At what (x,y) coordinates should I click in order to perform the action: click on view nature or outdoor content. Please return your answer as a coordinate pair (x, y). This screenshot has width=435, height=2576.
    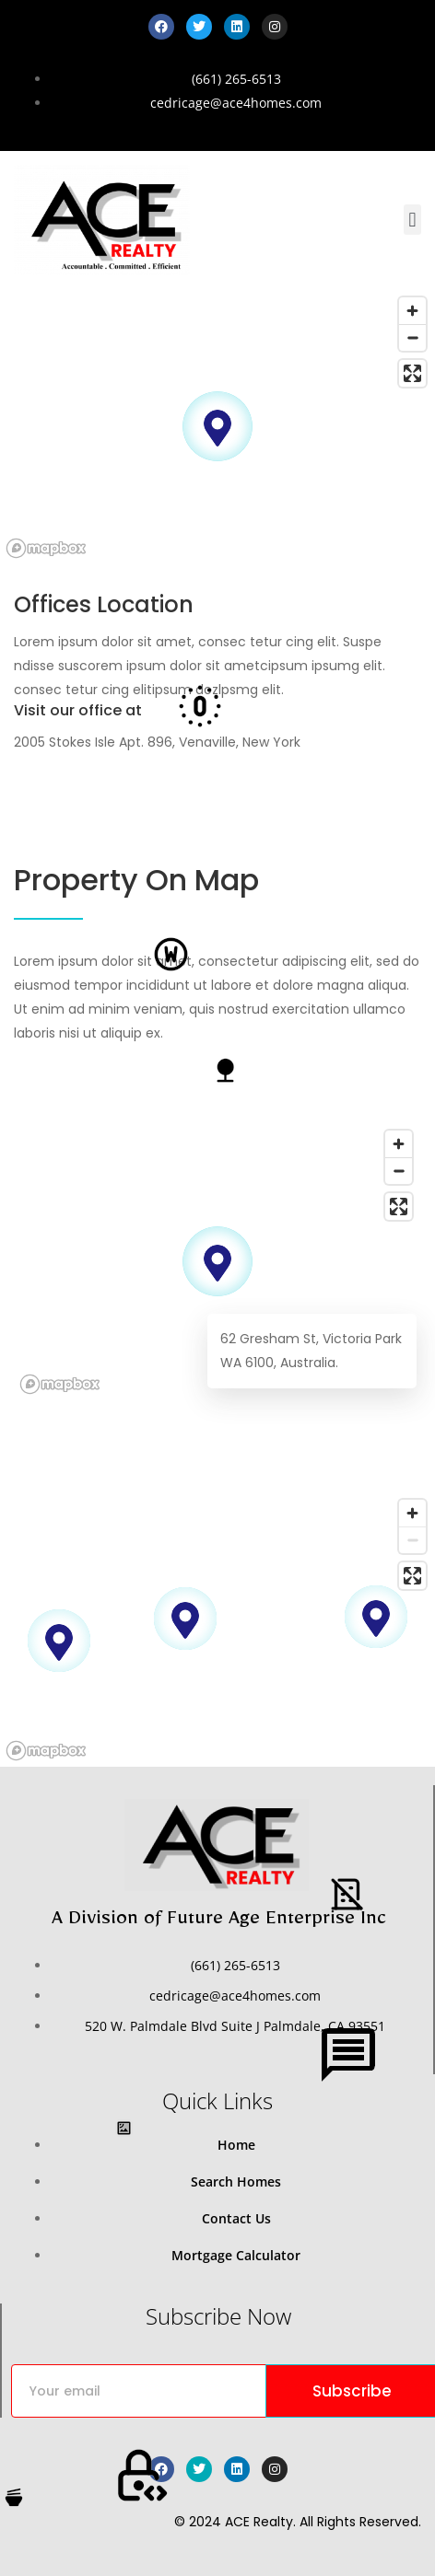
    Looking at the image, I should click on (225, 1070).